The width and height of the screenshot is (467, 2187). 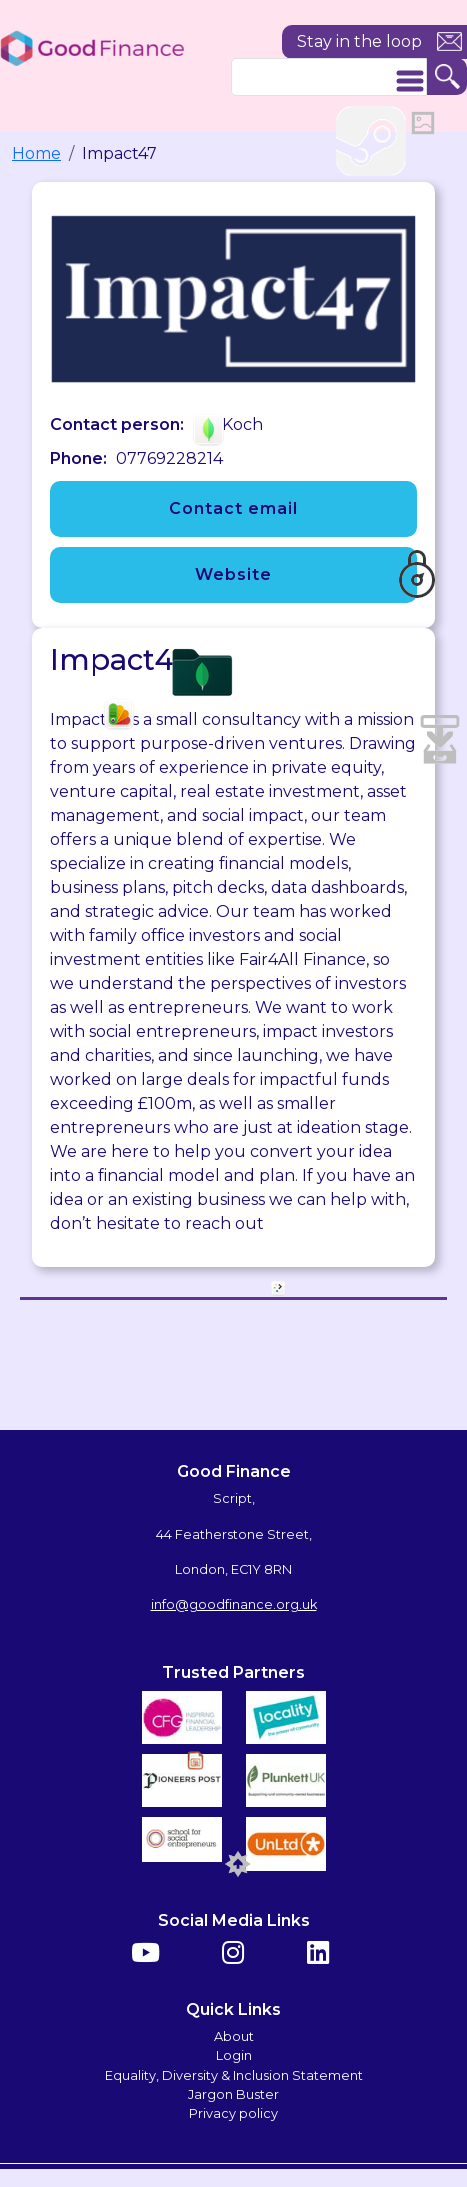 What do you see at coordinates (417, 574) in the screenshot?
I see `open two-factor authentication app` at bounding box center [417, 574].